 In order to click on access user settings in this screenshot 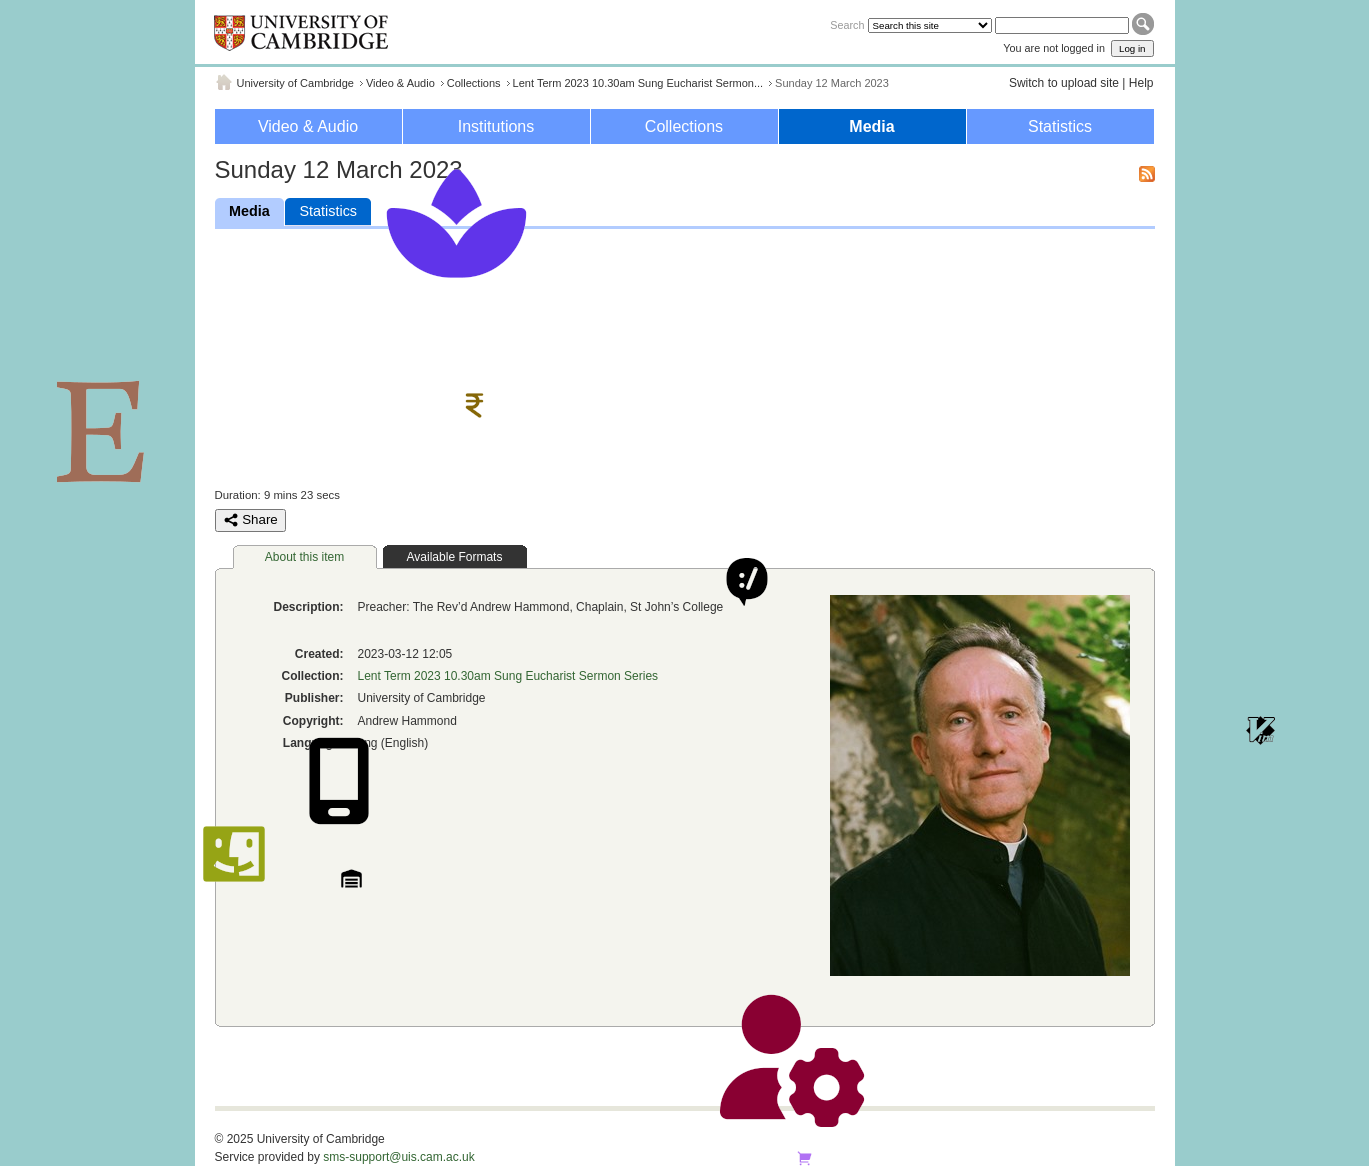, I will do `click(787, 1056)`.